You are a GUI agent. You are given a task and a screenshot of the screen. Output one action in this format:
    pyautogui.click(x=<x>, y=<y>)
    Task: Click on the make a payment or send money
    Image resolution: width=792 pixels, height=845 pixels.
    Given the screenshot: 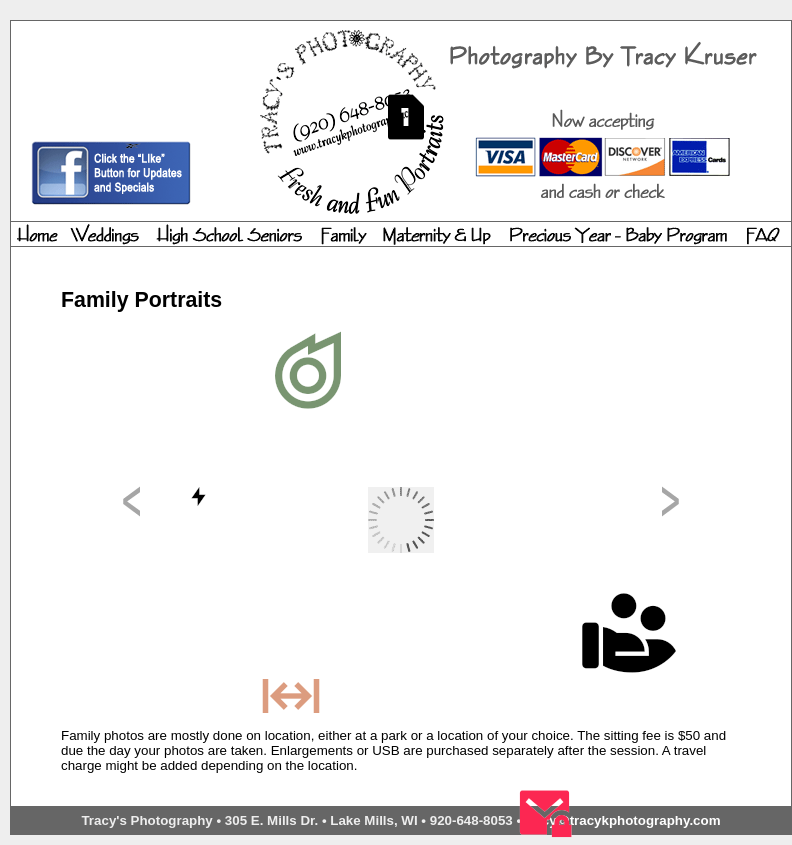 What is the action you would take?
    pyautogui.click(x=628, y=635)
    